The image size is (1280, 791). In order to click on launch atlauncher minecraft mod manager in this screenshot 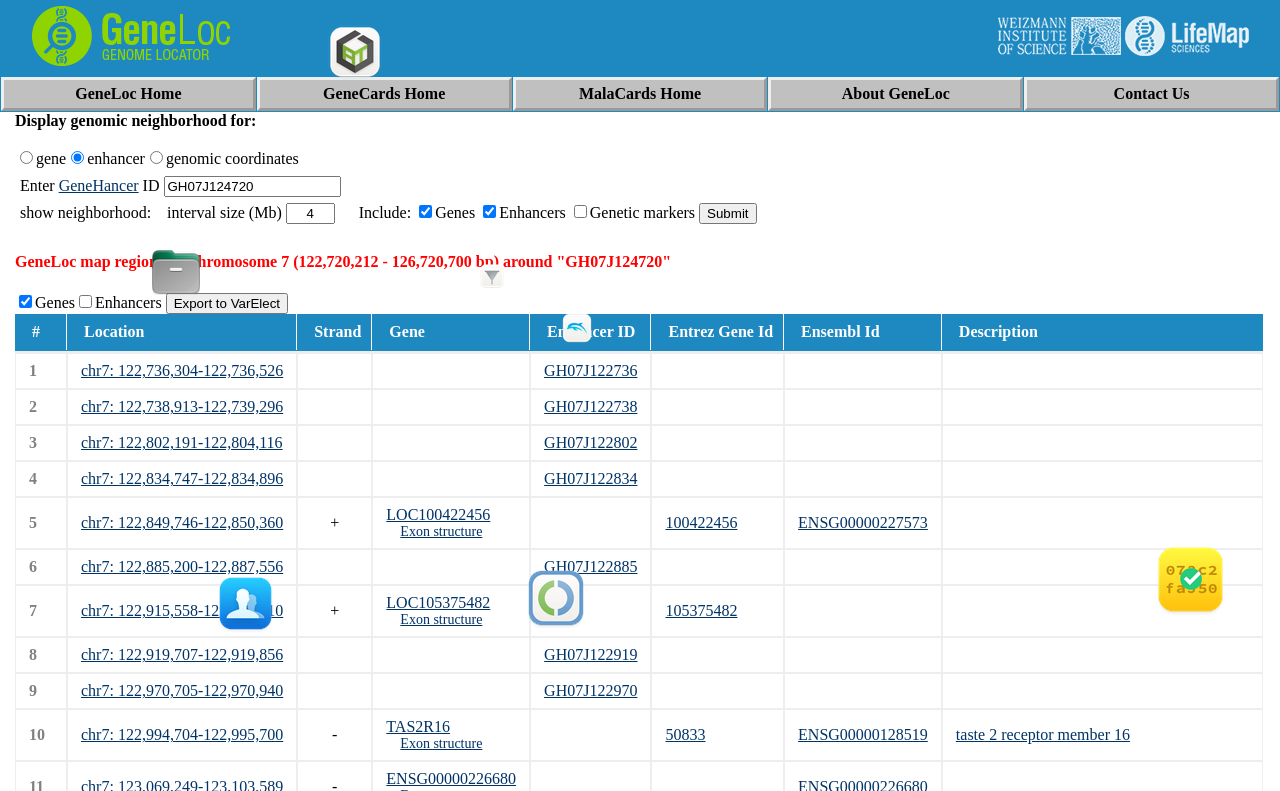, I will do `click(355, 52)`.